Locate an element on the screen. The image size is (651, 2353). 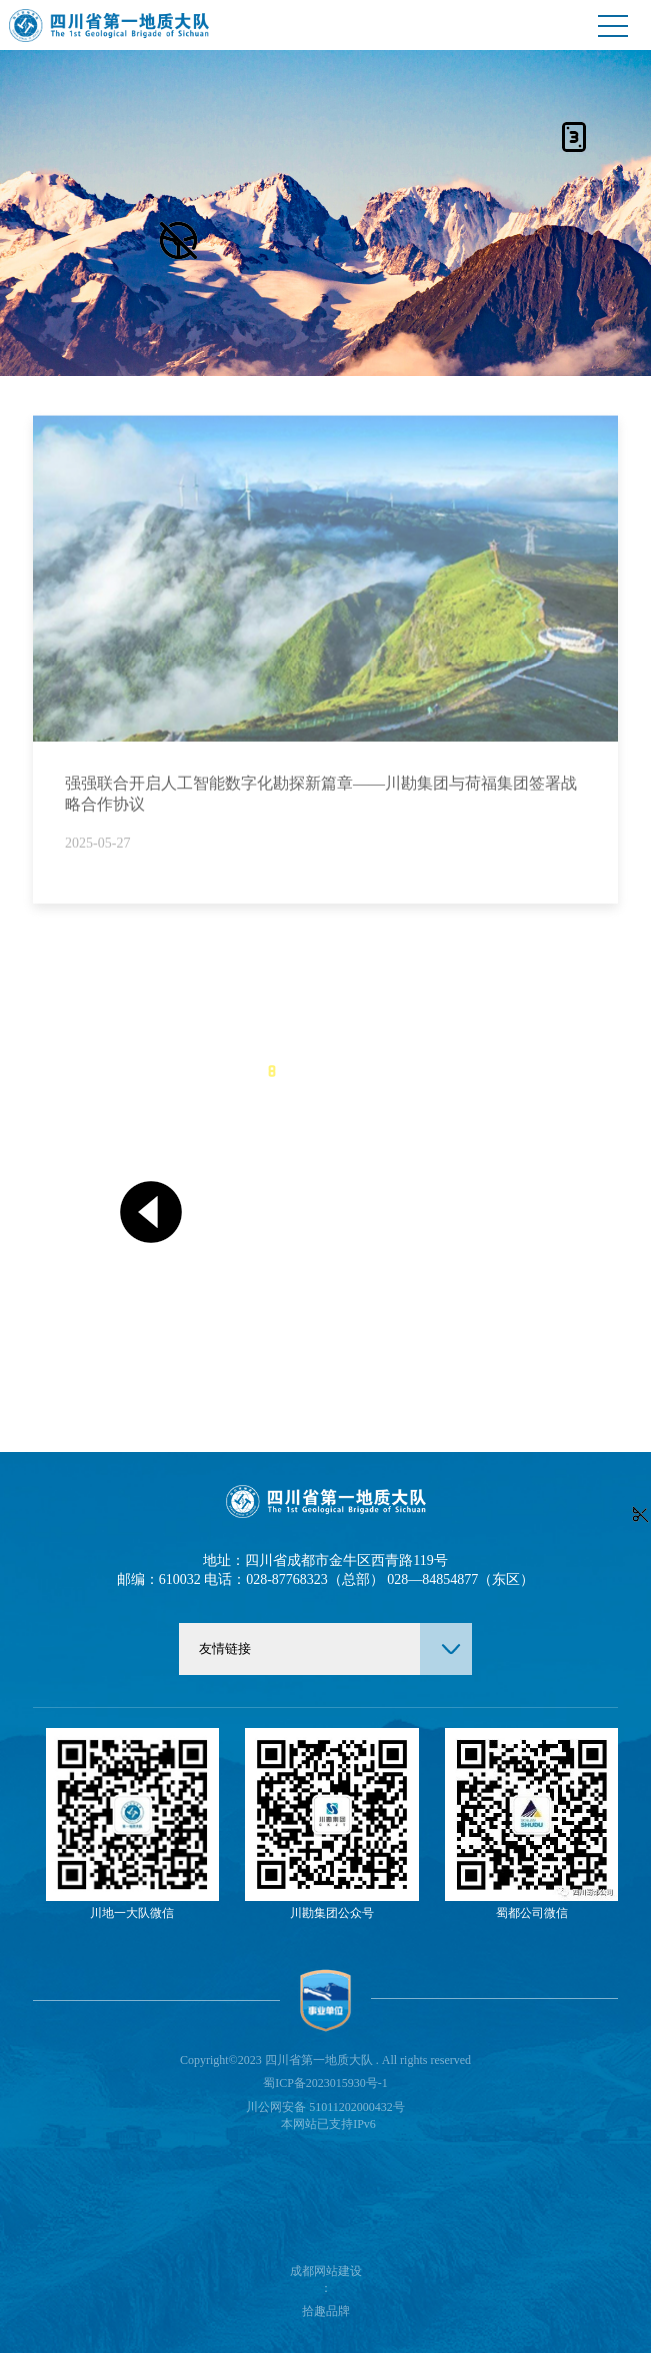
disable steering or driving controls is located at coordinates (178, 240).